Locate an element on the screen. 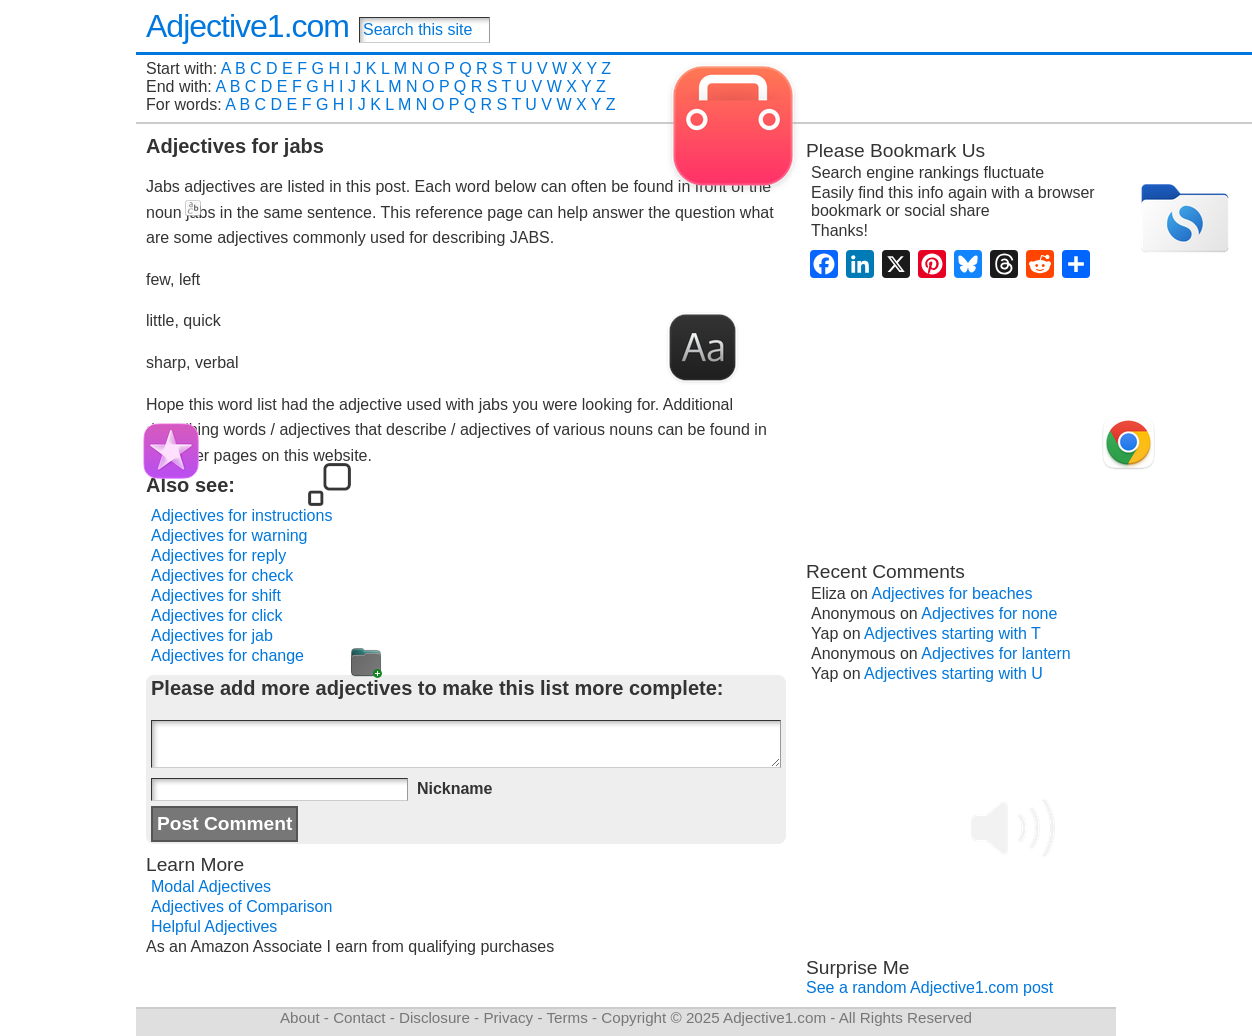  open the utilities folder is located at coordinates (733, 128).